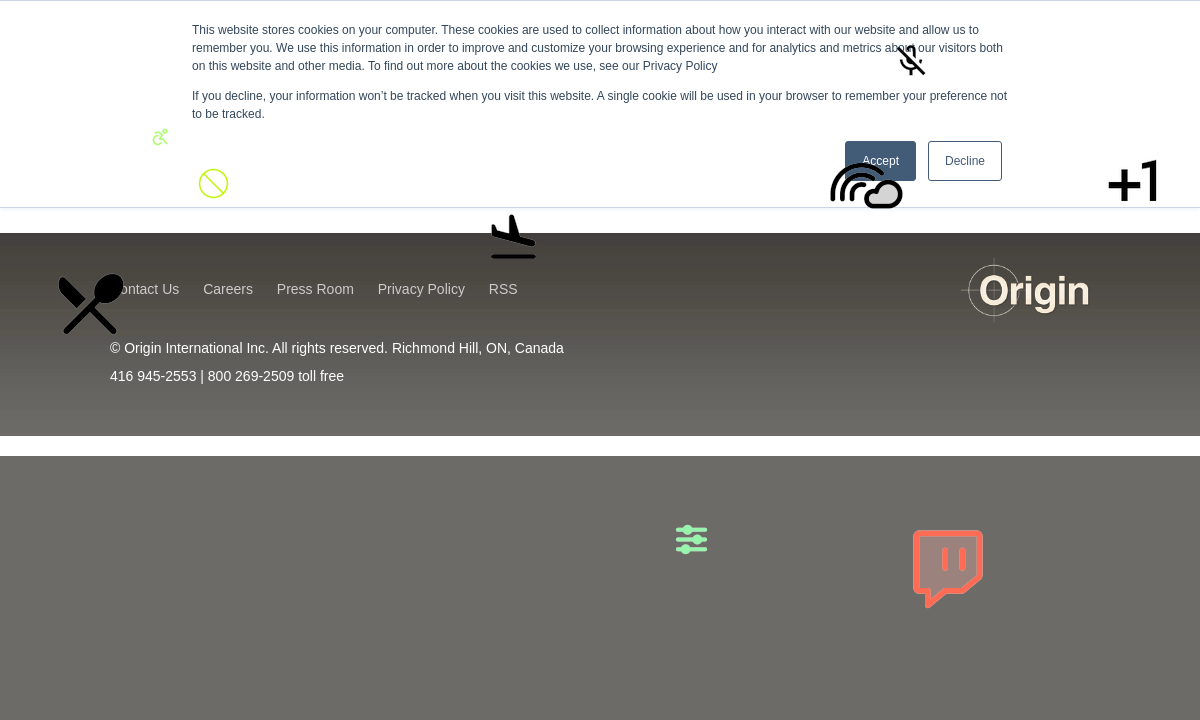  Describe the element at coordinates (691, 539) in the screenshot. I see `adjust settings or preferences` at that location.